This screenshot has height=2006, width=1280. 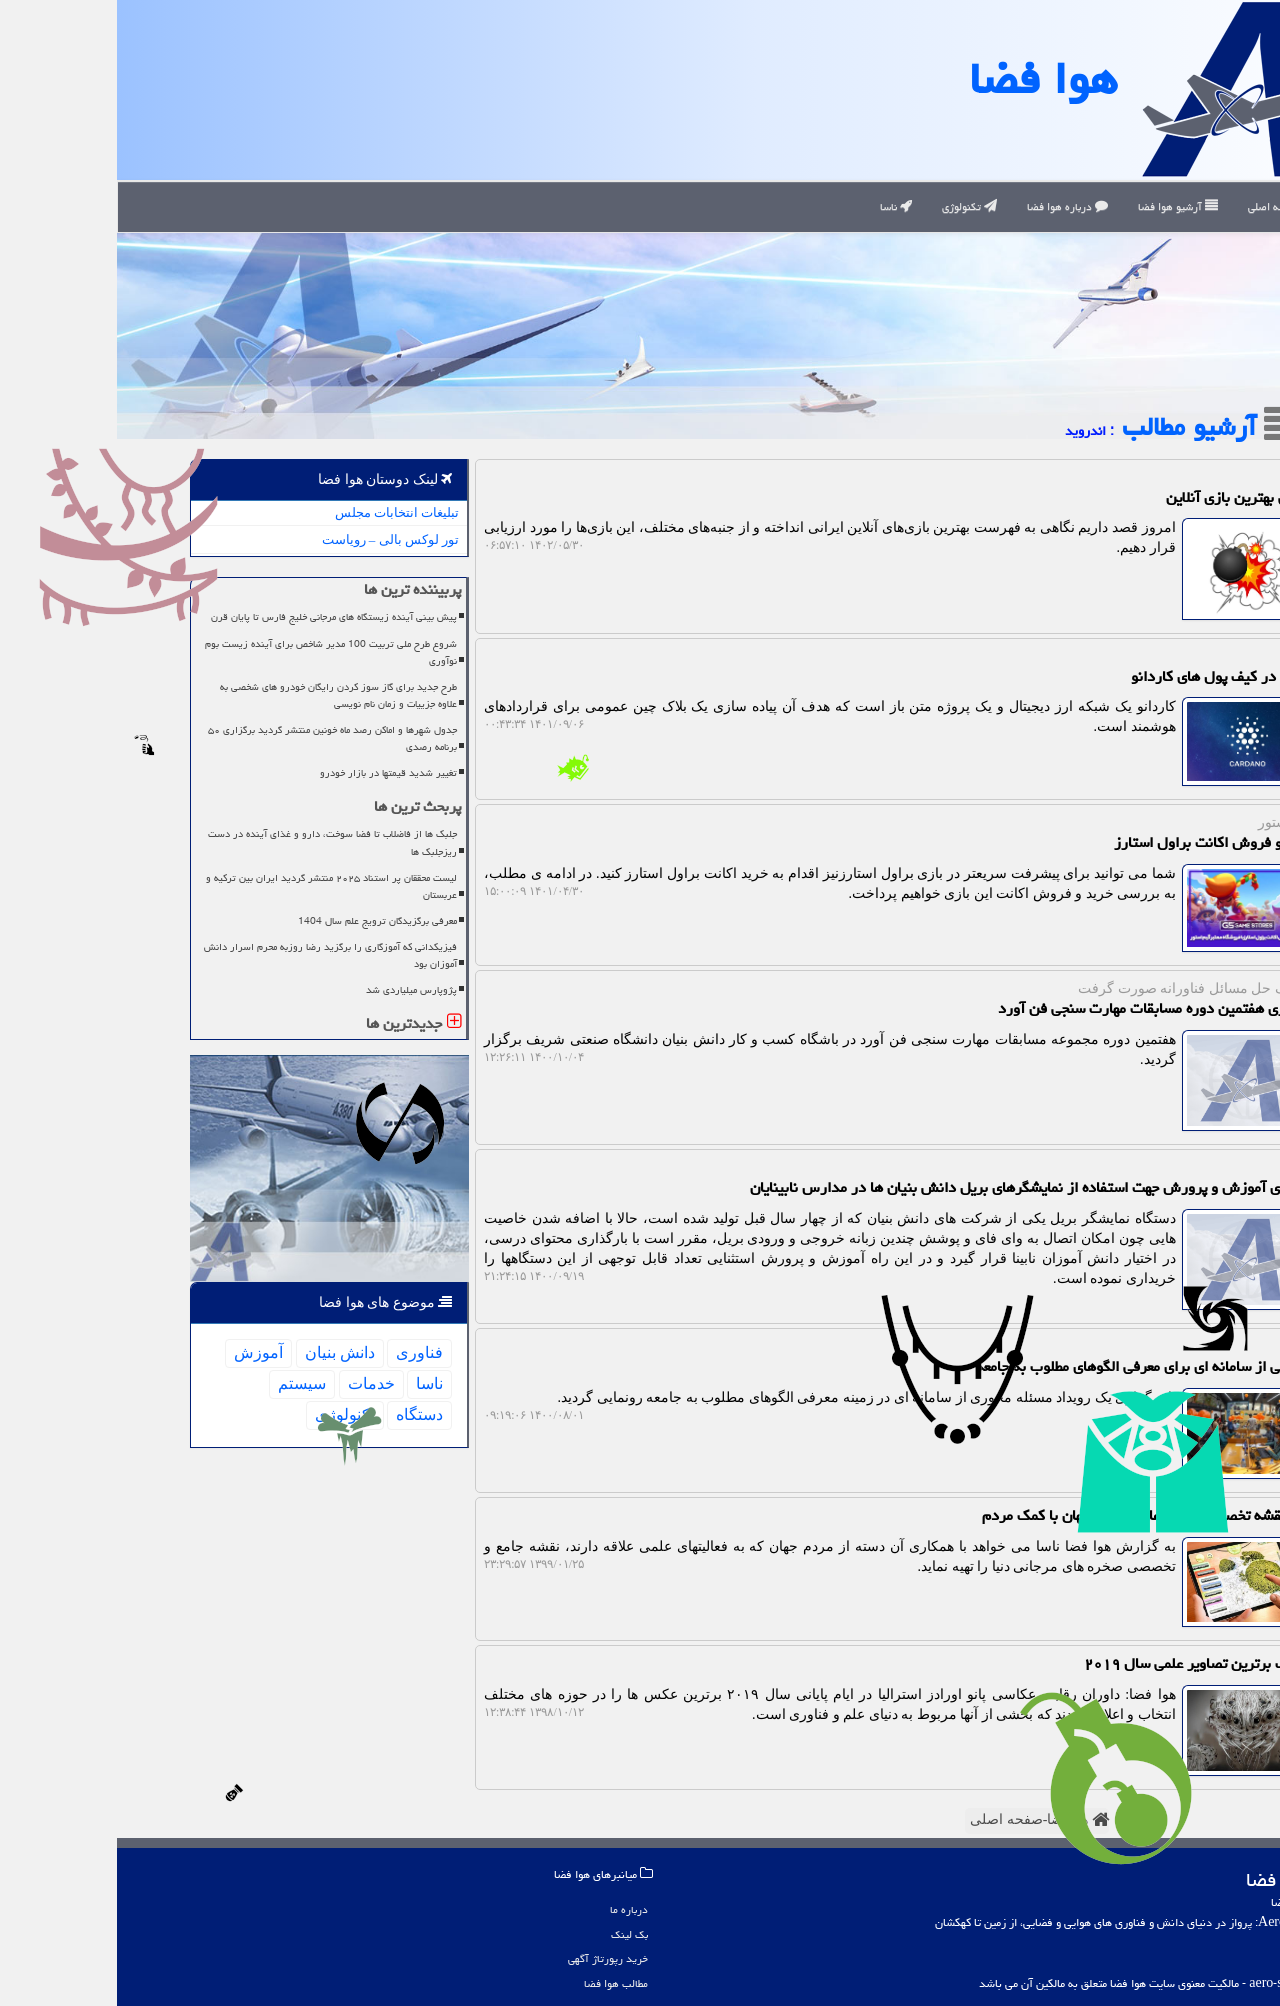 I want to click on indicates wind or air-based ability in game, so click(x=1215, y=1318).